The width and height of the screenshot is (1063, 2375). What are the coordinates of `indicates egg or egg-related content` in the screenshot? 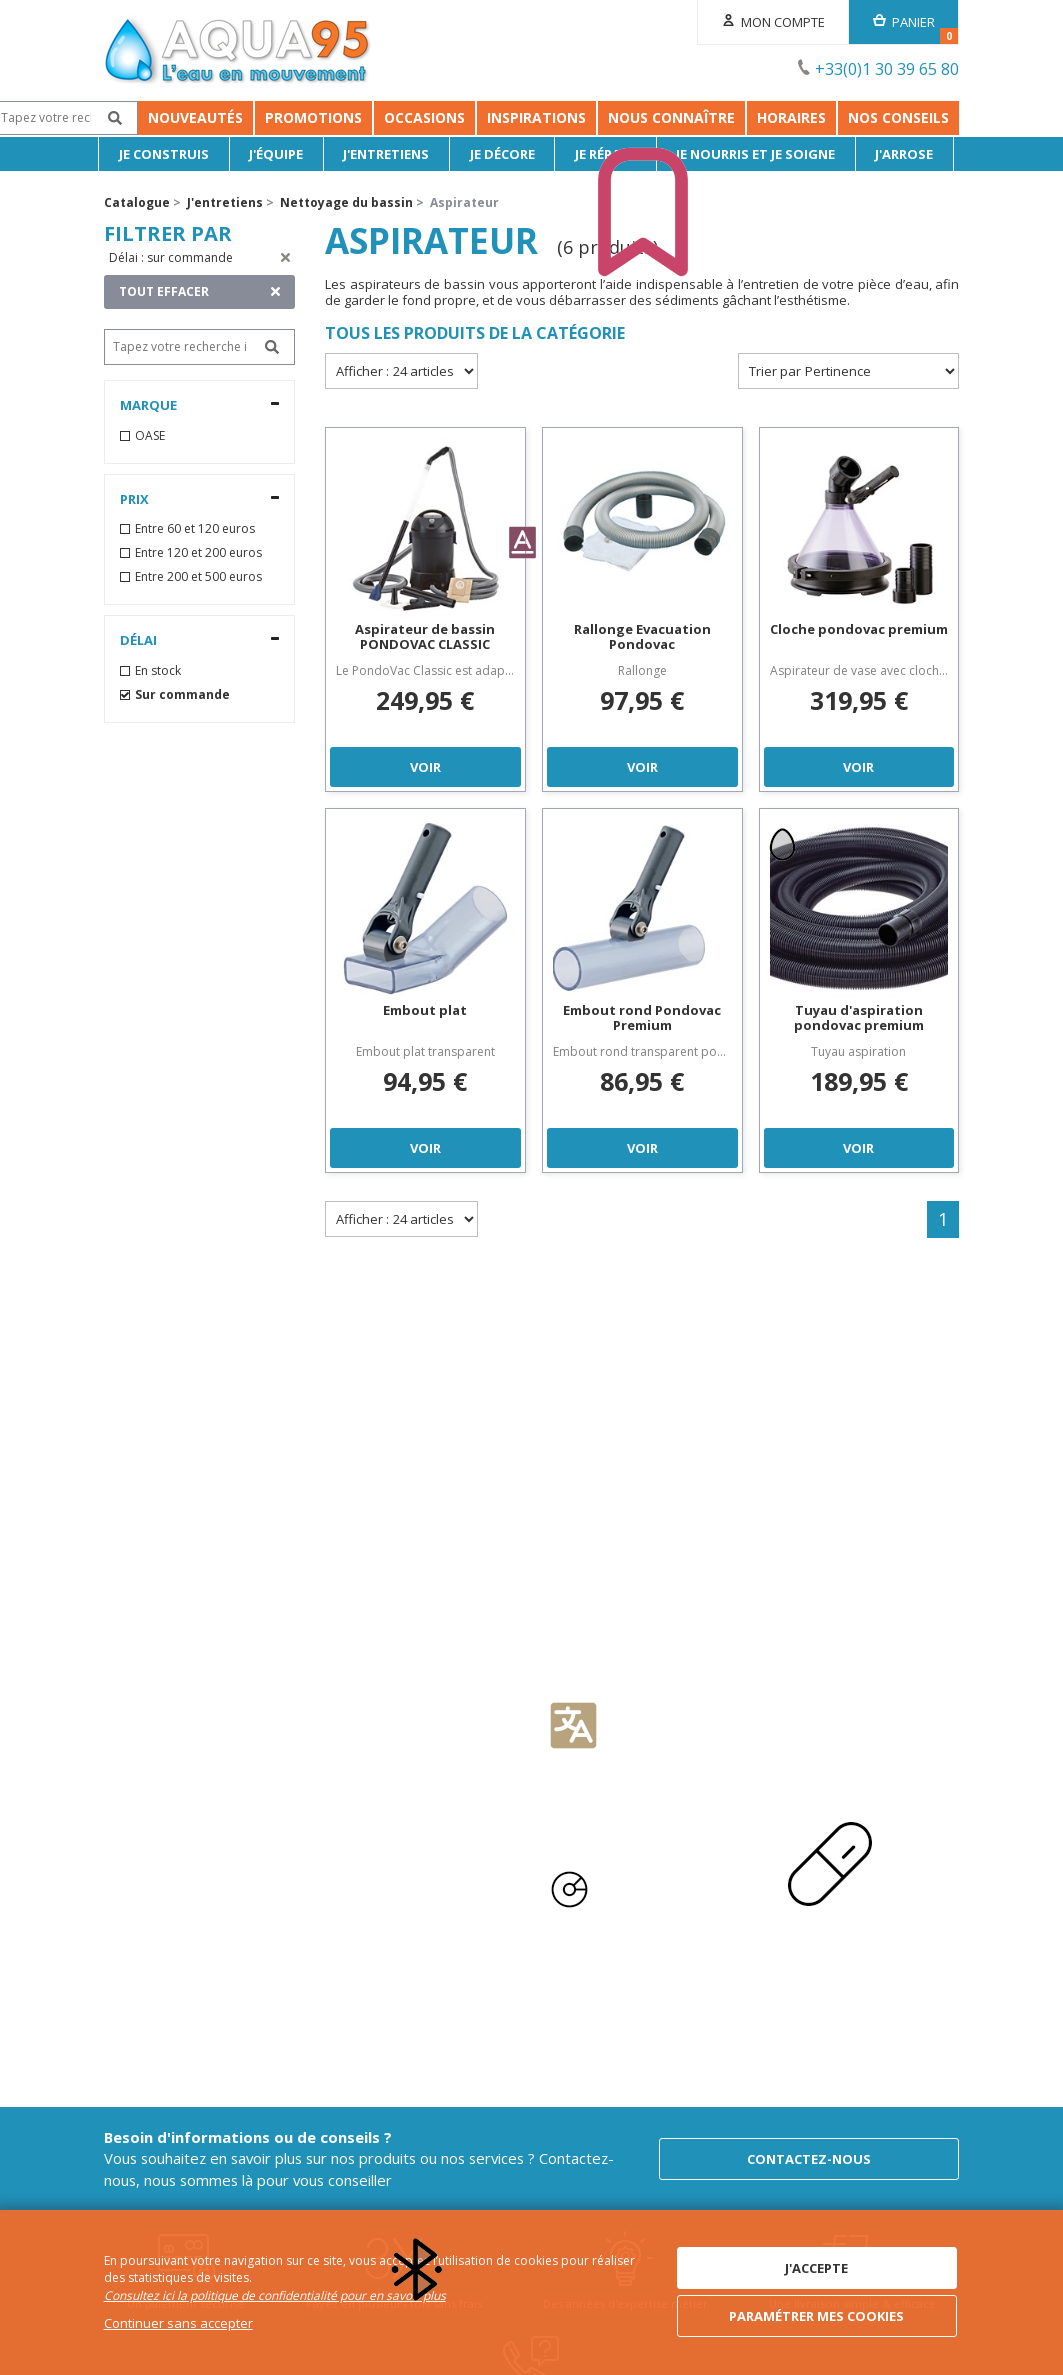 It's located at (782, 844).